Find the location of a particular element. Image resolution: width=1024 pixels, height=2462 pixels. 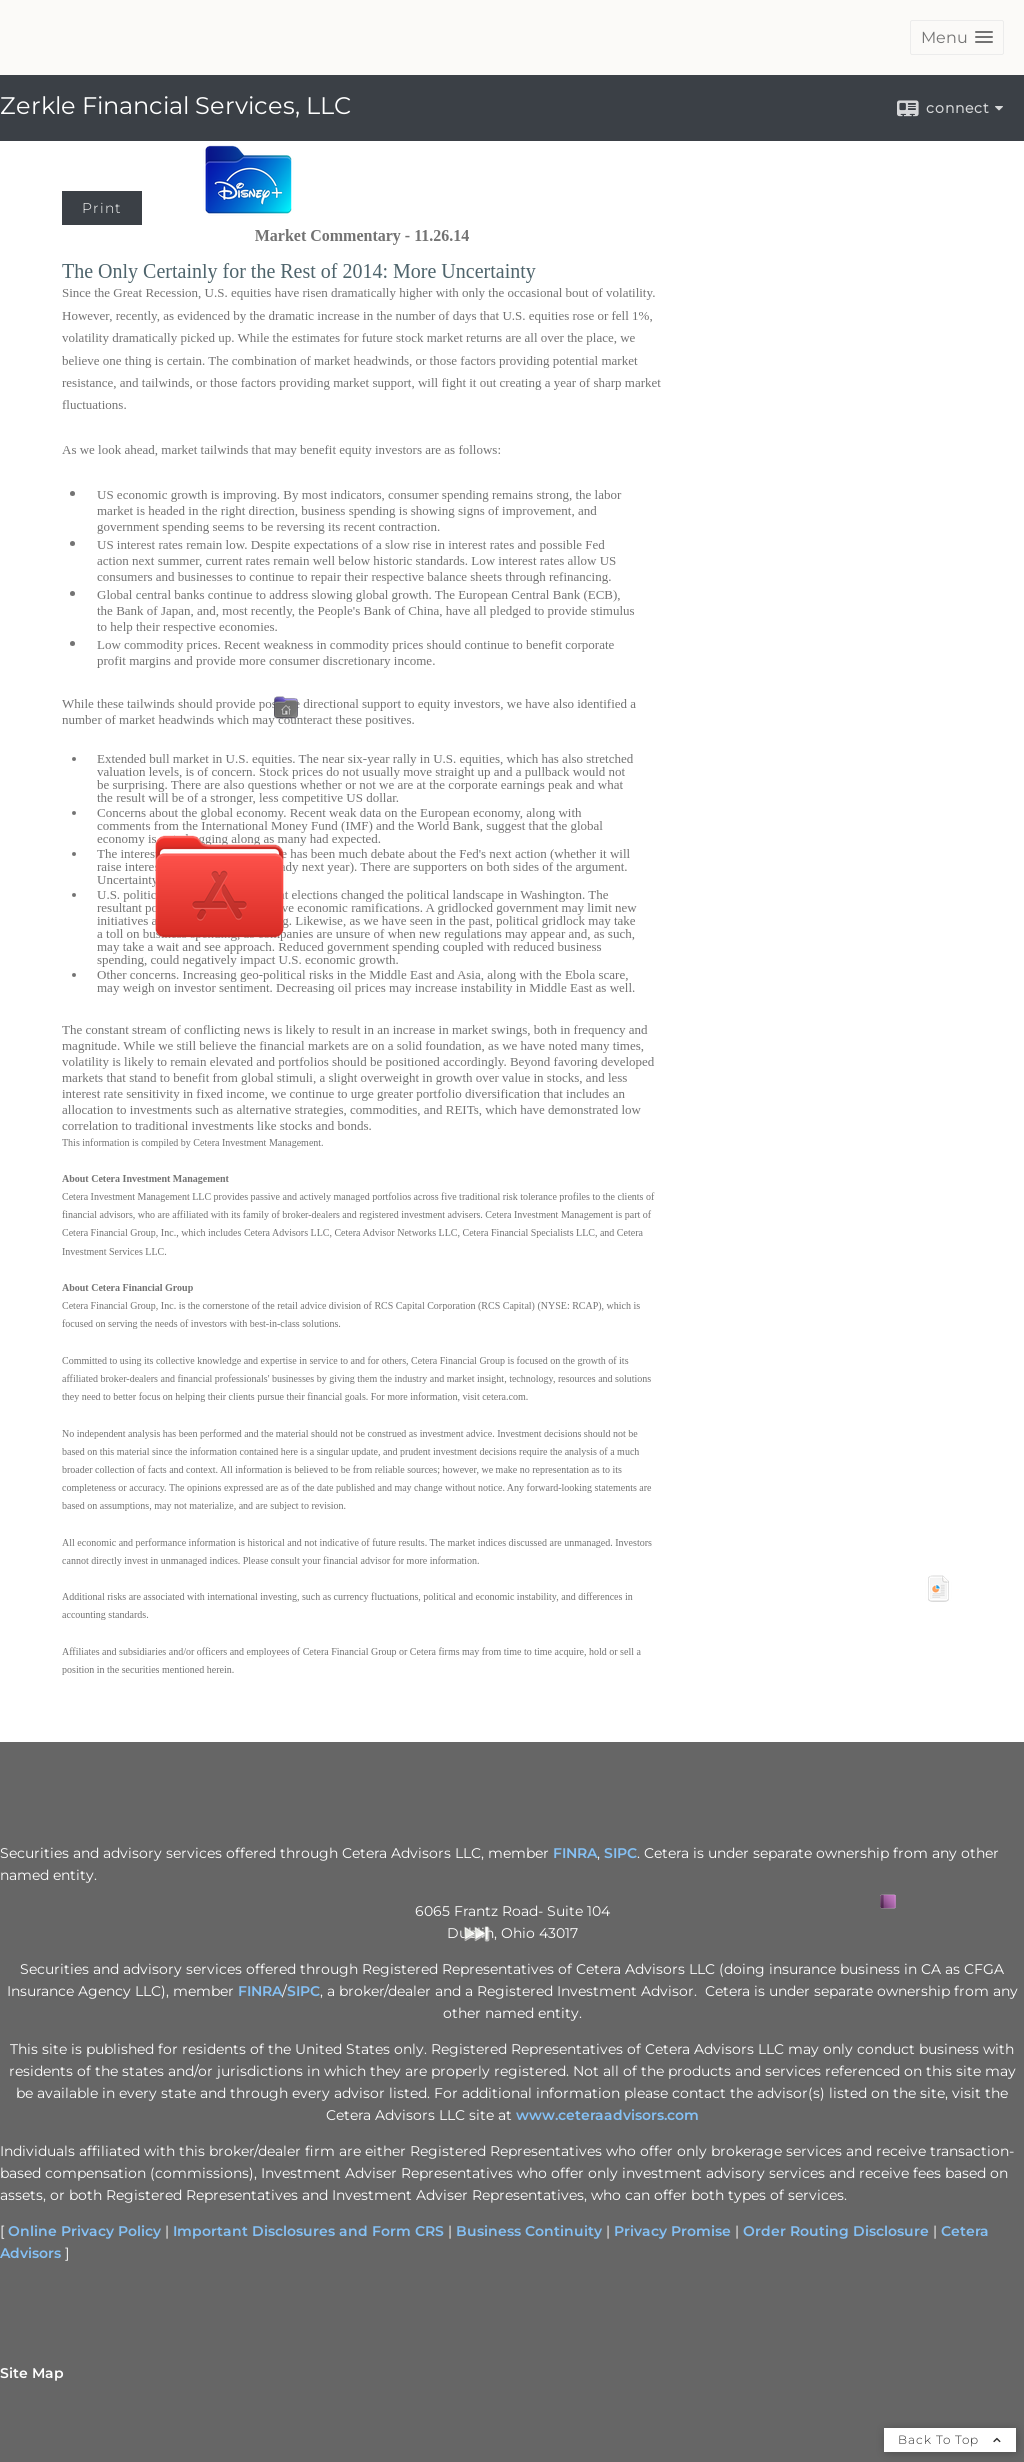

open templates folder is located at coordinates (219, 886).